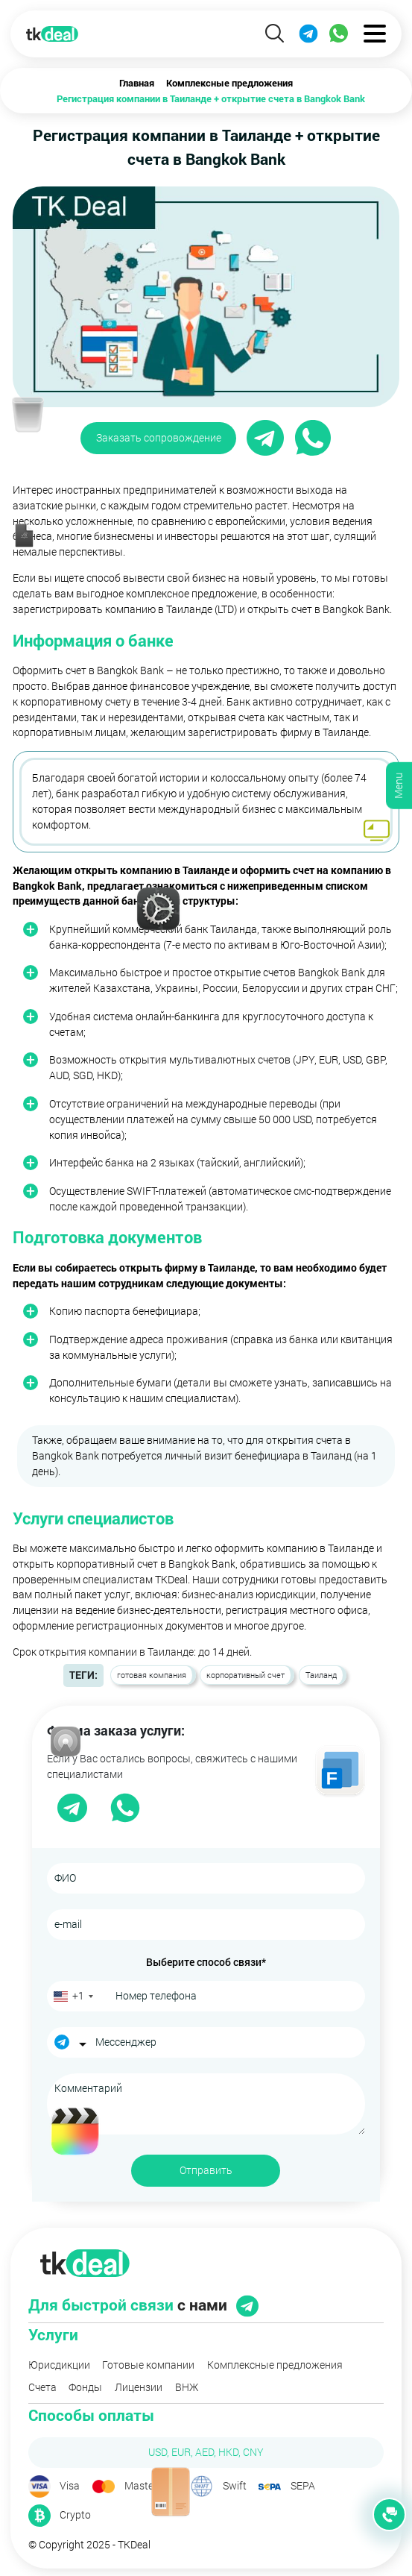 The width and height of the screenshot is (412, 2576). I want to click on empty trash bin ready to receive deleted files, so click(28, 414).